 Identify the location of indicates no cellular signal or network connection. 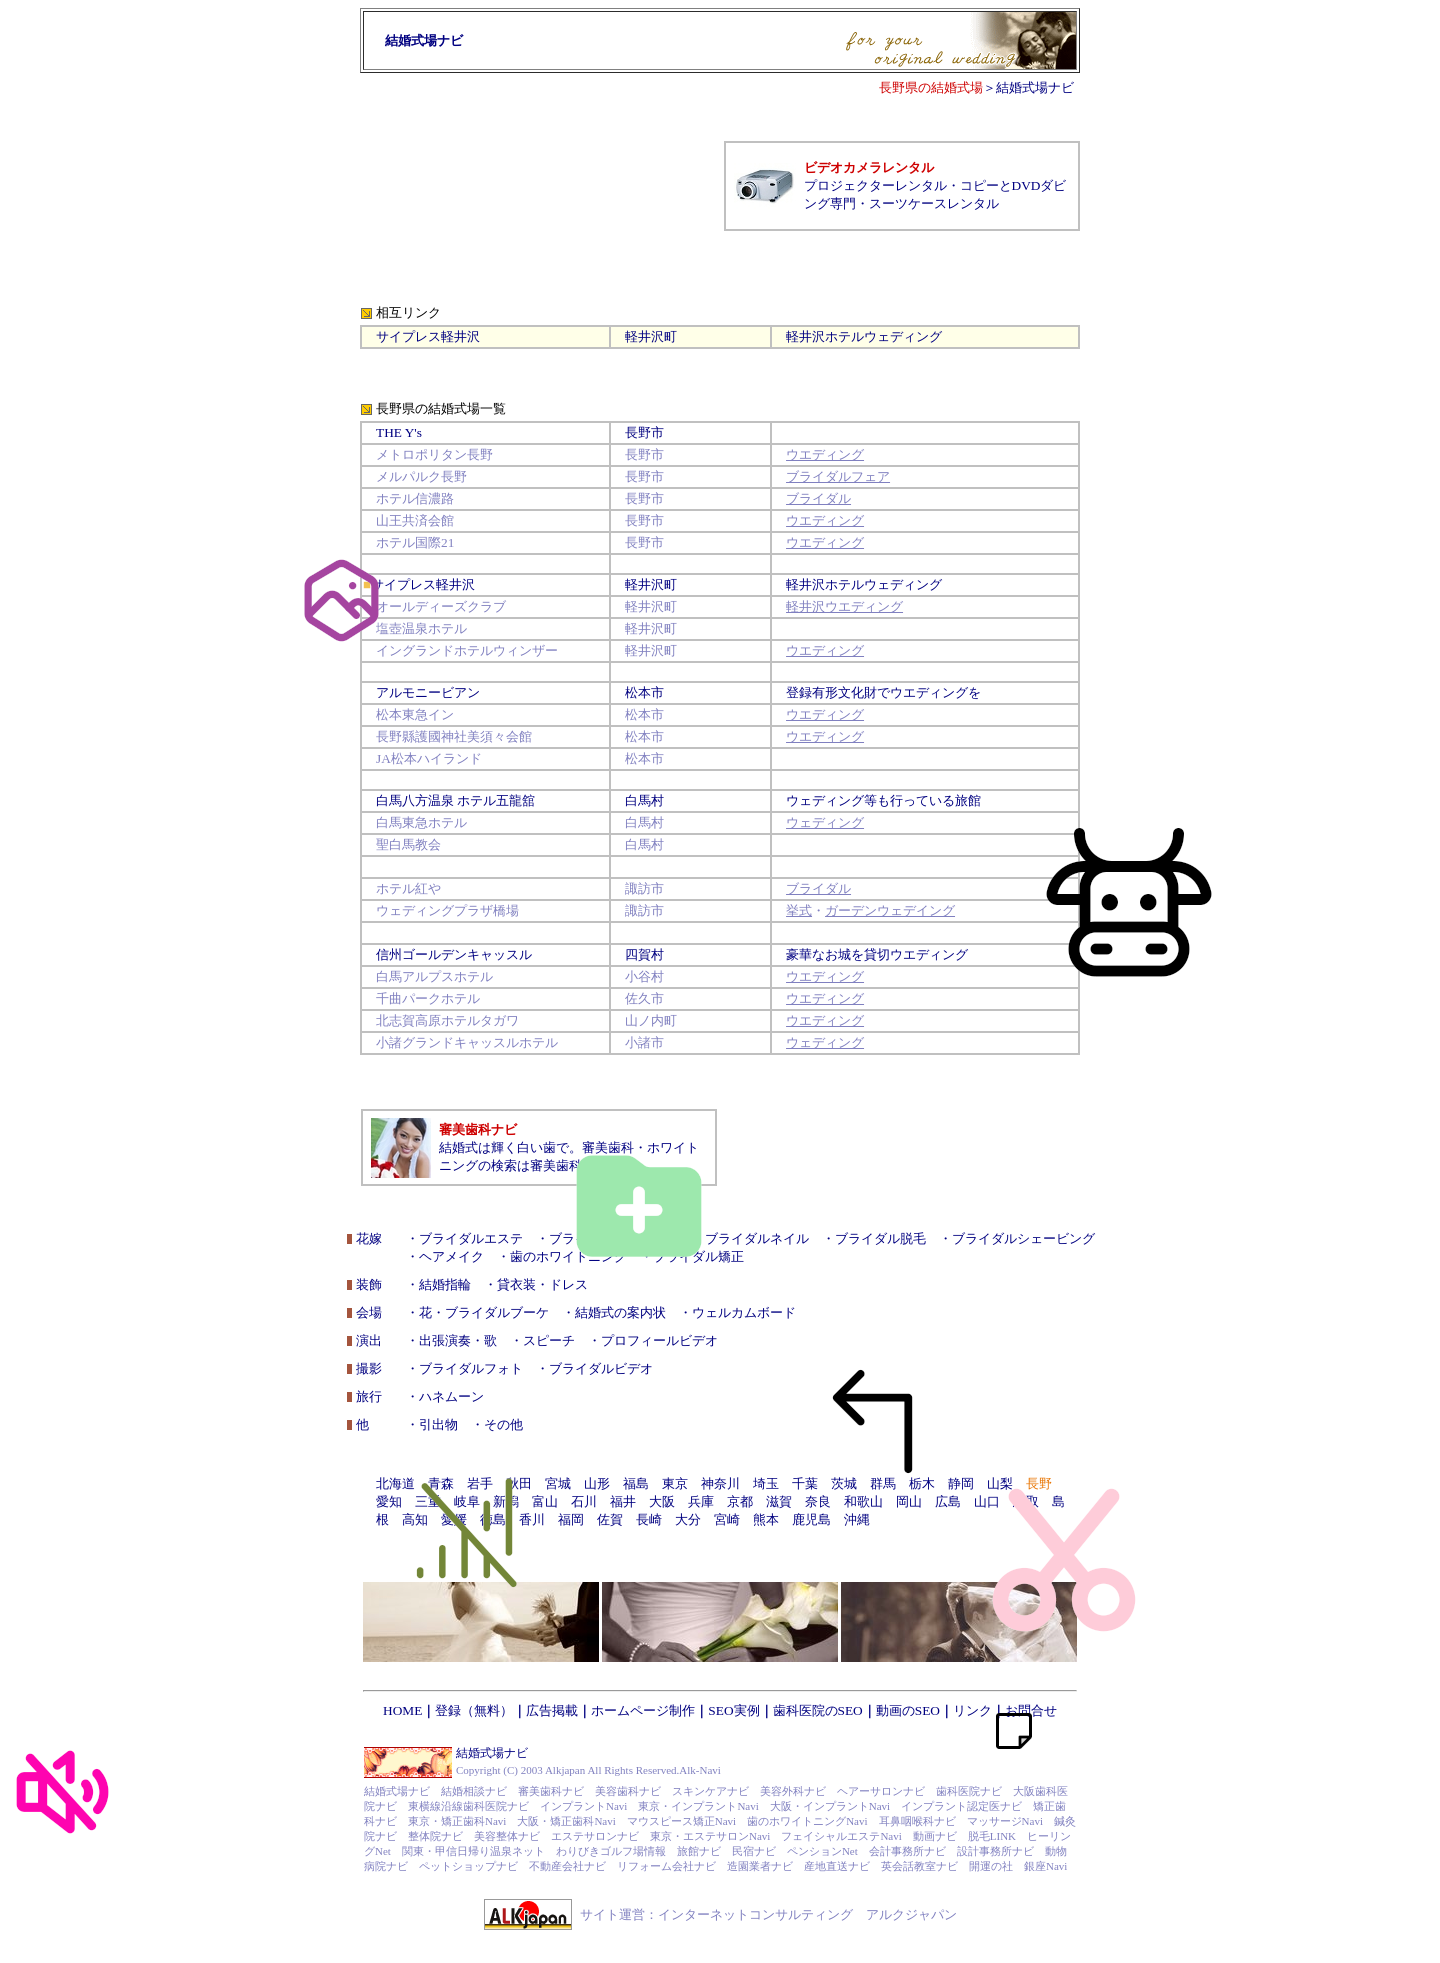
(469, 1535).